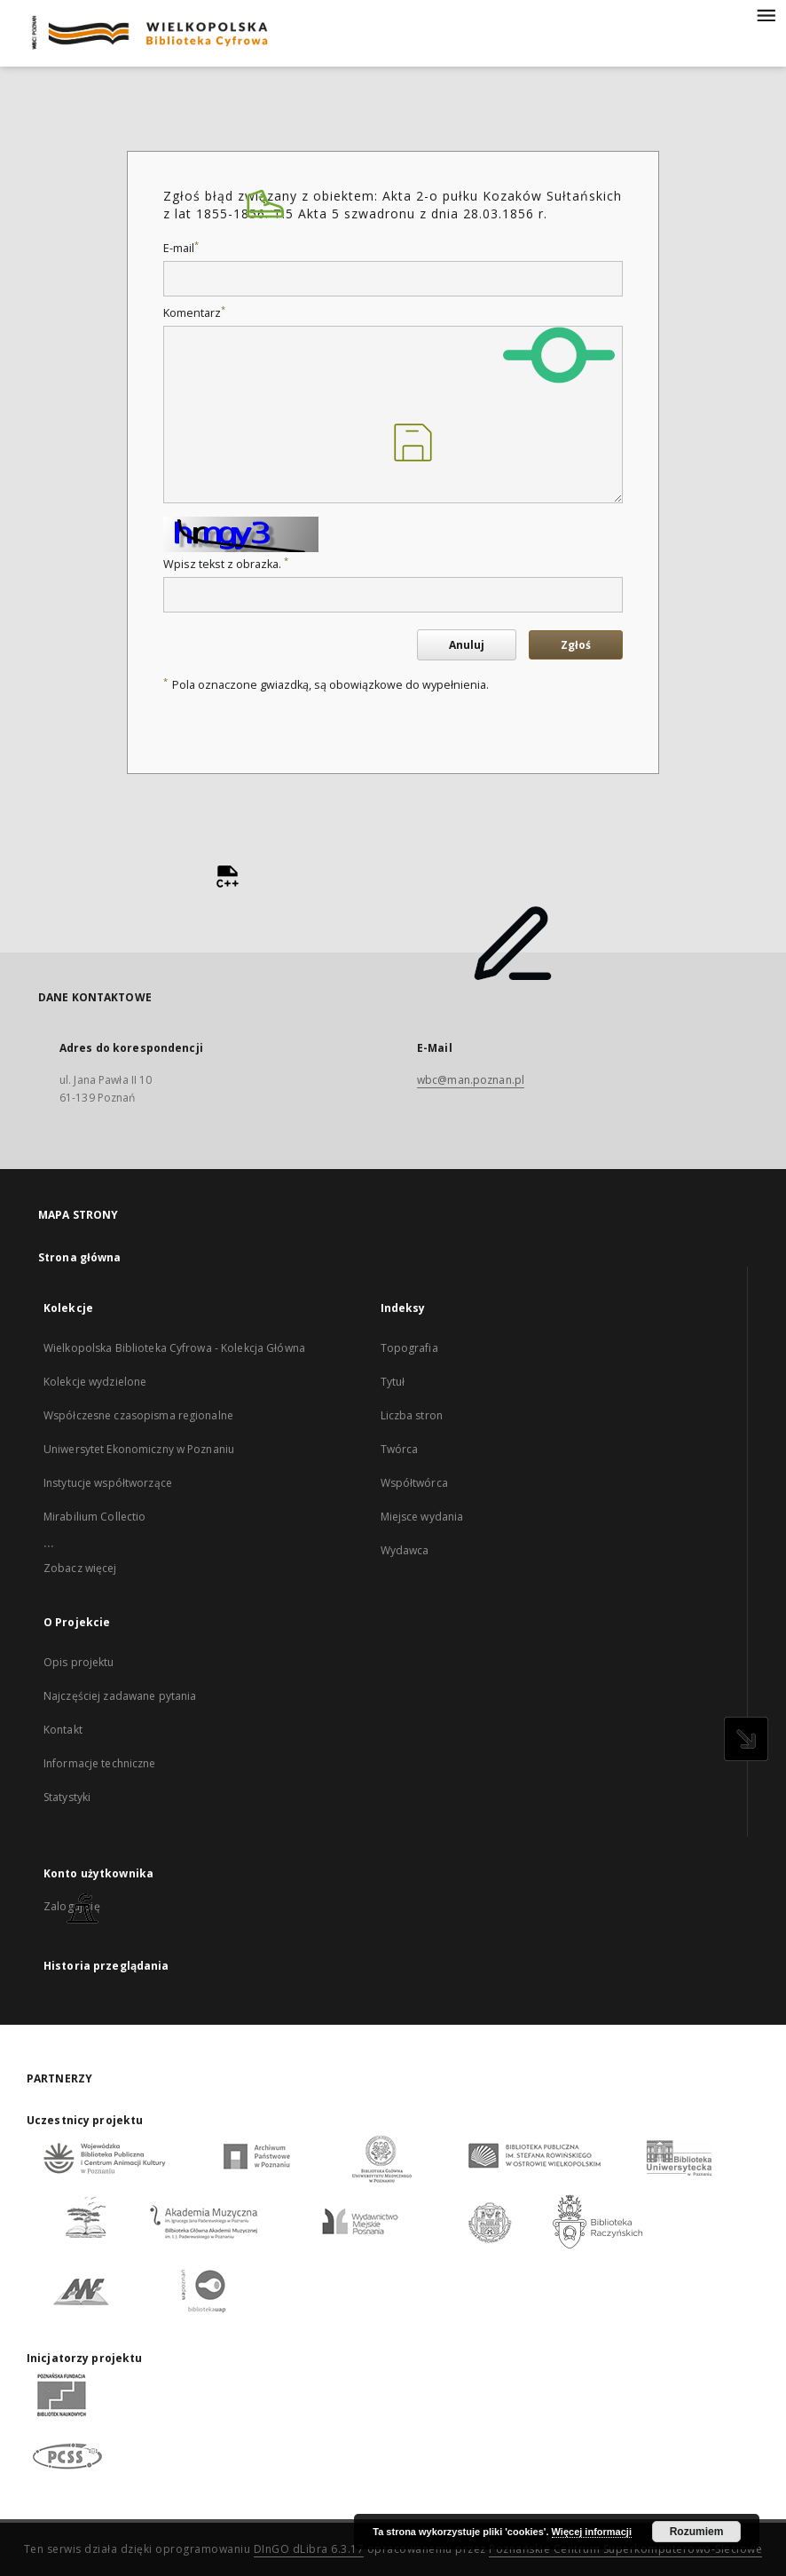 The height and width of the screenshot is (2576, 786). What do you see at coordinates (83, 1910) in the screenshot?
I see `indicates nuclear power or energy facility` at bounding box center [83, 1910].